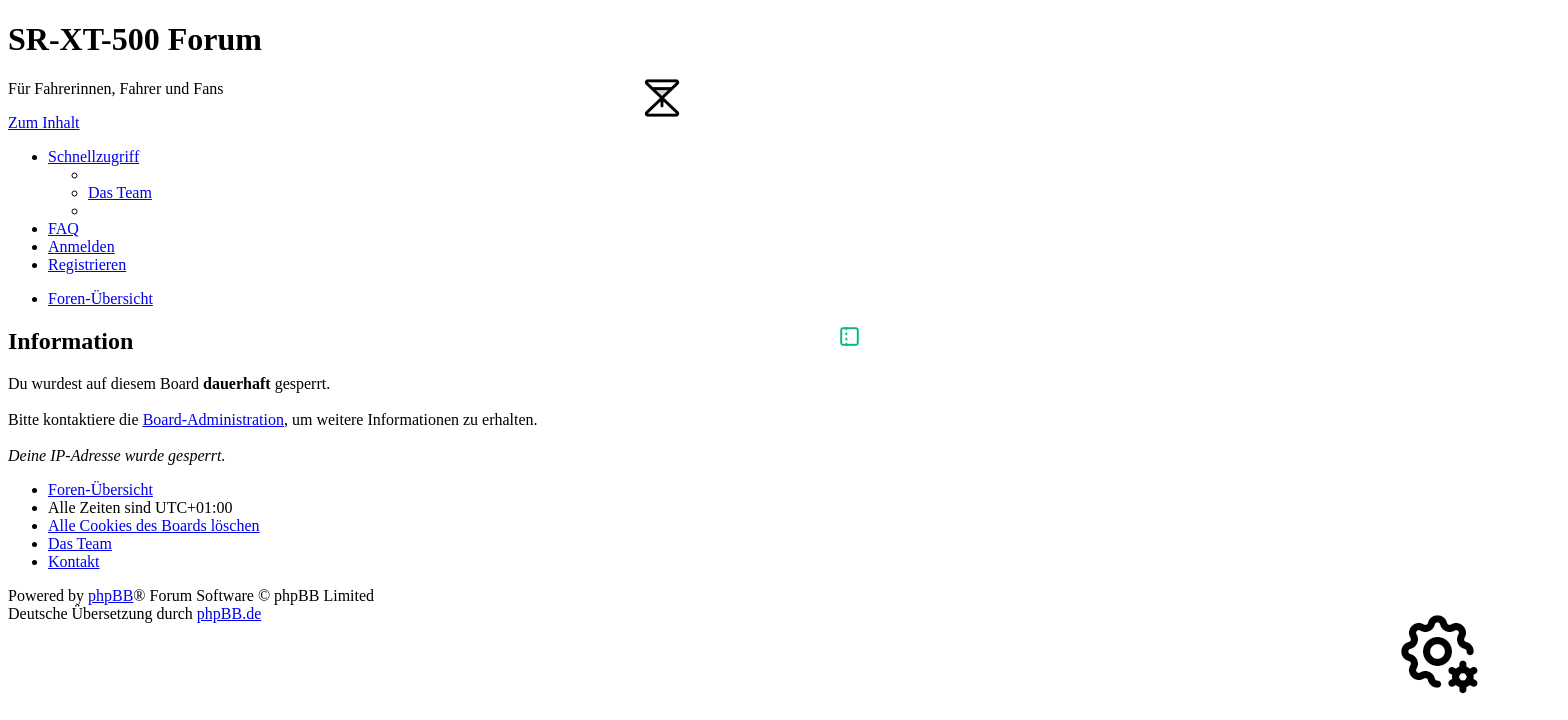 The image size is (1568, 720). I want to click on access settings or preferences, so click(1437, 651).